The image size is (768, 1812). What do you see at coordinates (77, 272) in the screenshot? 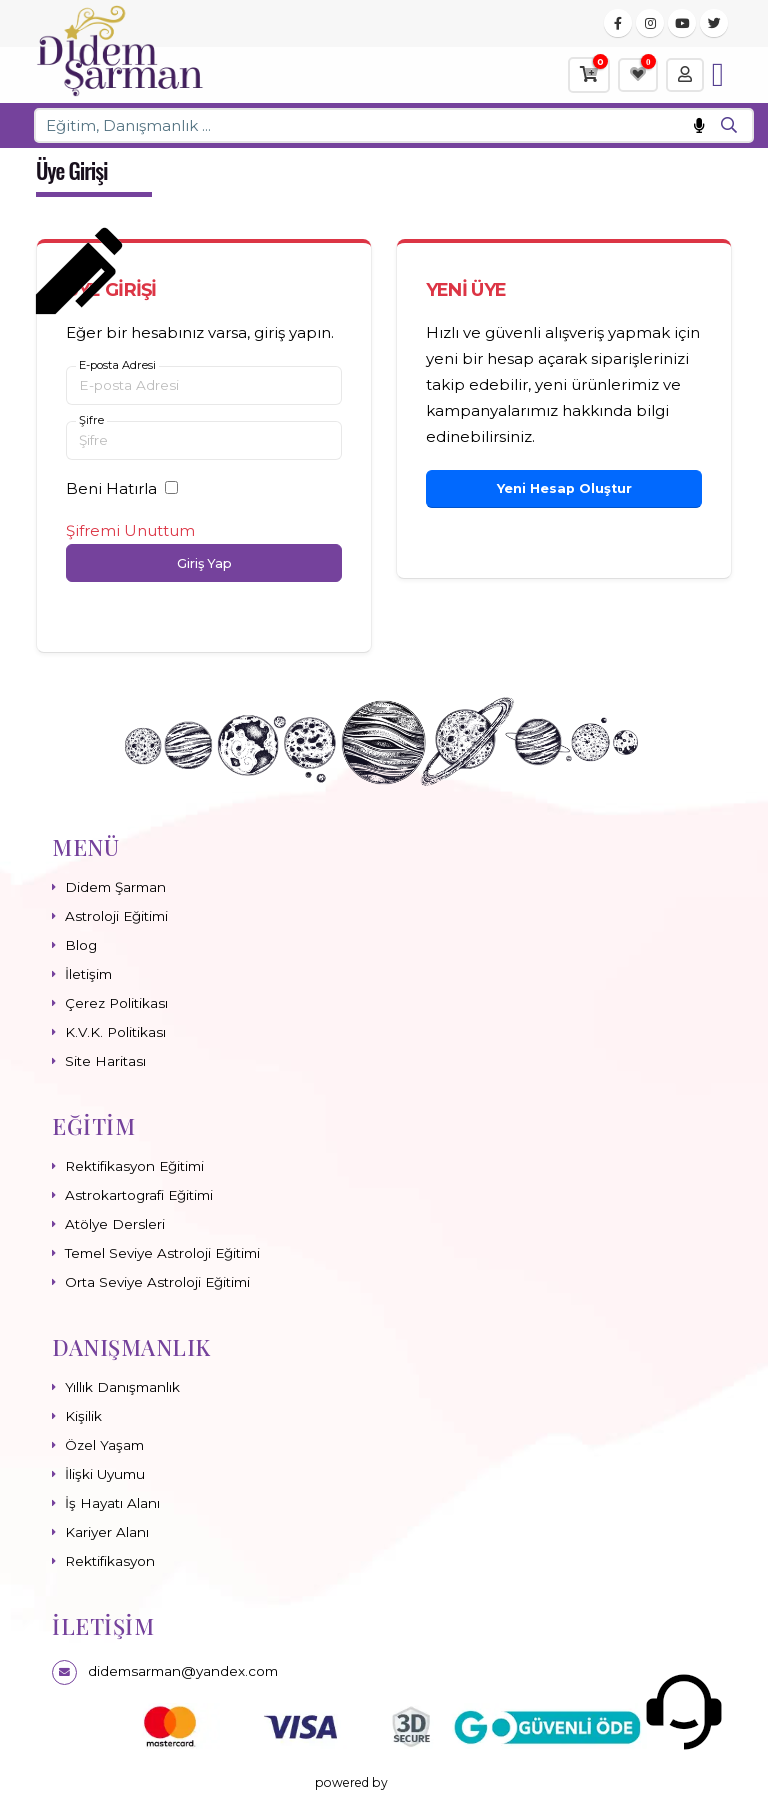
I see `edit or compose new content` at bounding box center [77, 272].